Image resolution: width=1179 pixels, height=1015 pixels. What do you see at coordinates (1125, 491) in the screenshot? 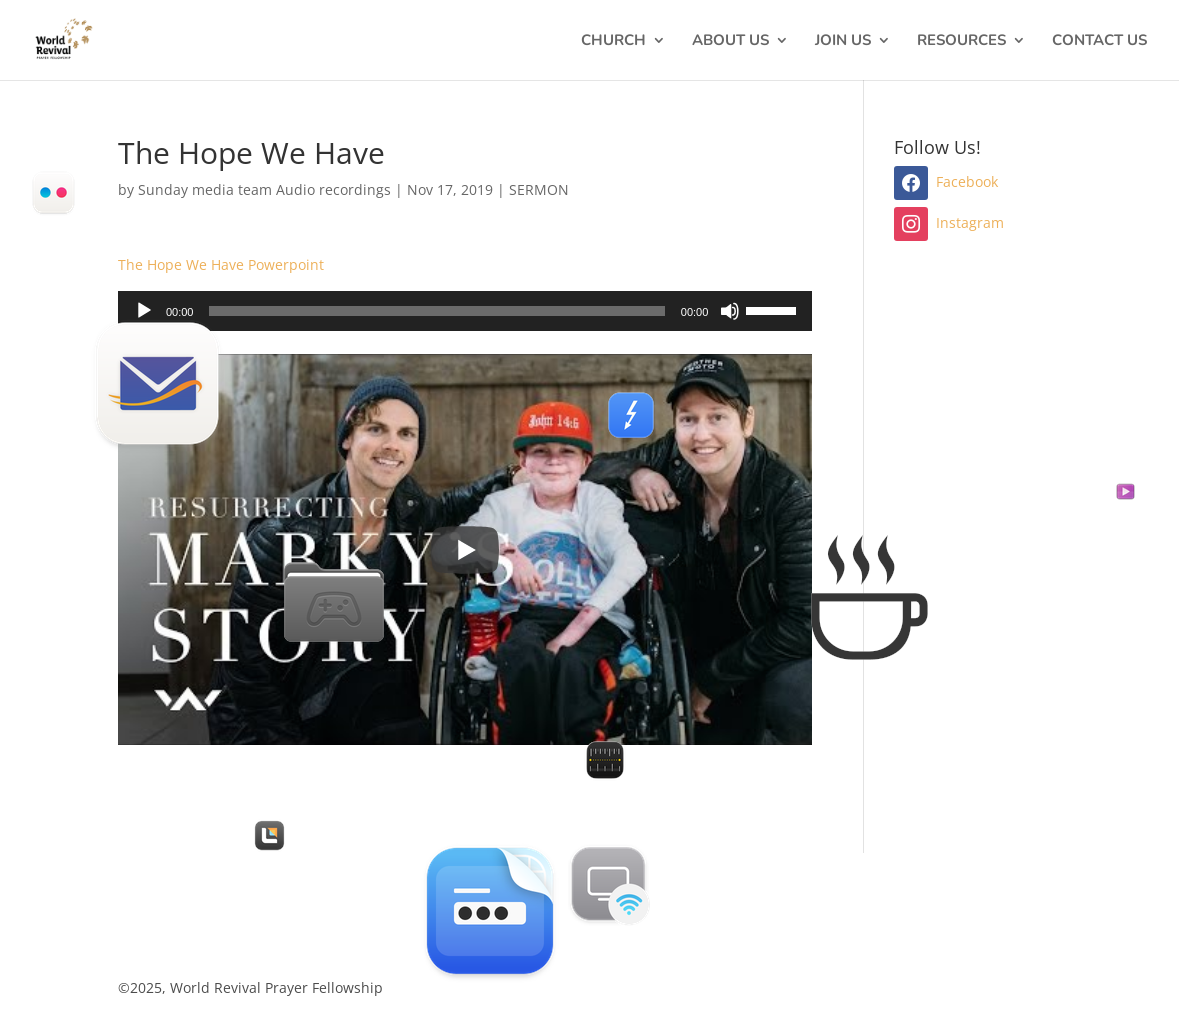
I see `open the videos or media player app` at bounding box center [1125, 491].